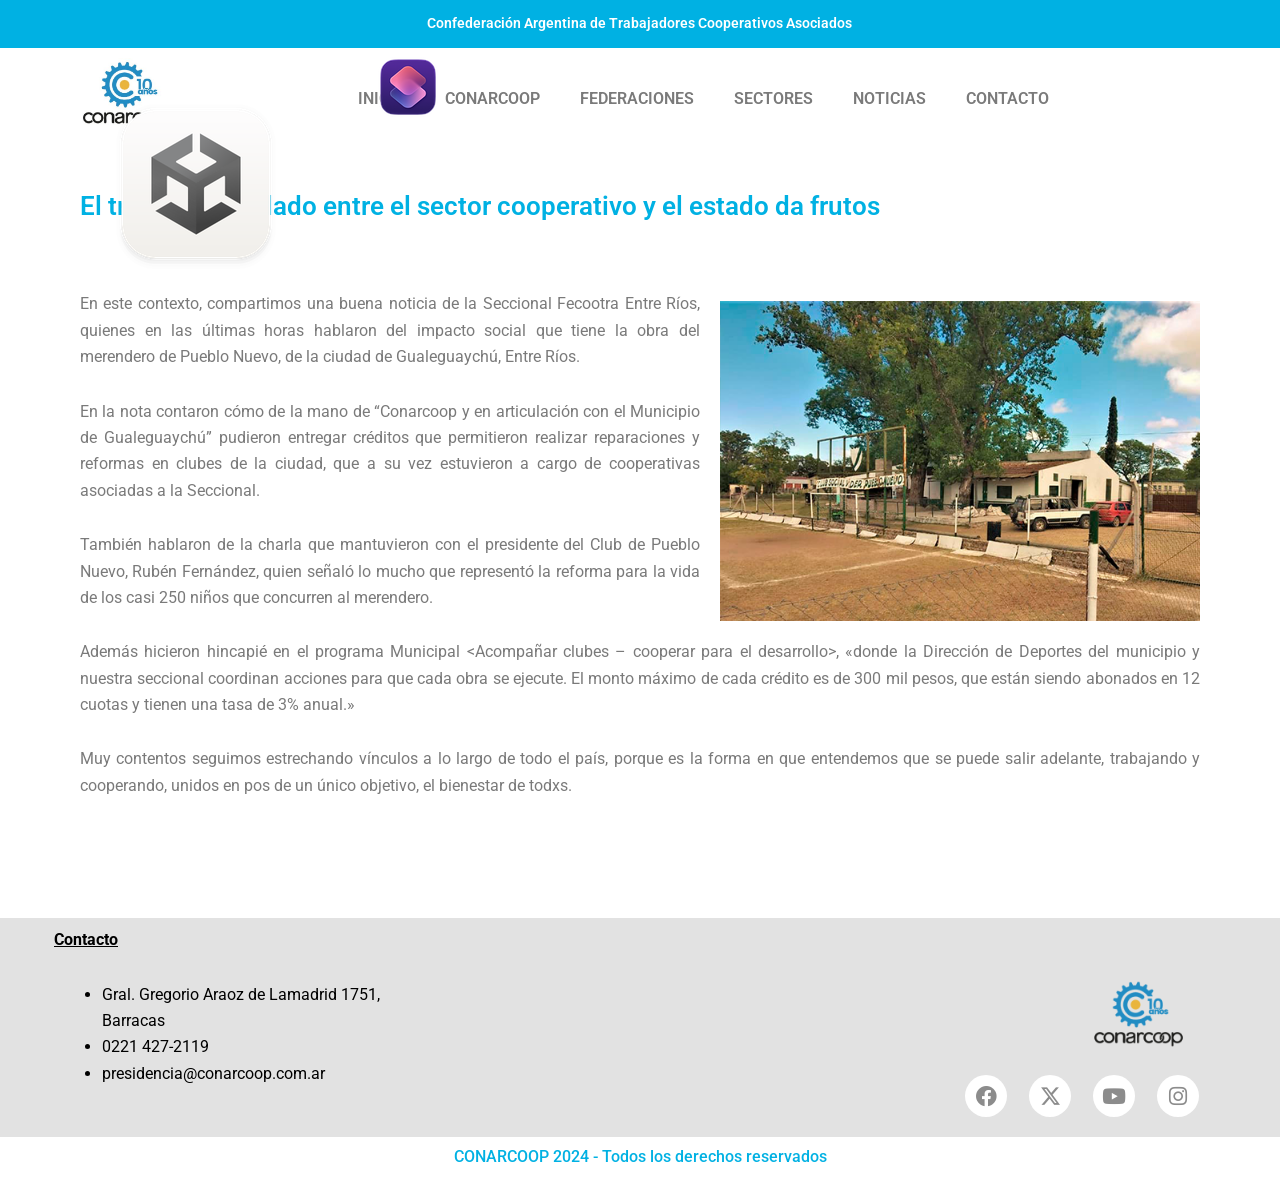 Image resolution: width=1280 pixels, height=1177 pixels. Describe the element at coordinates (196, 184) in the screenshot. I see `open unity hub application` at that location.